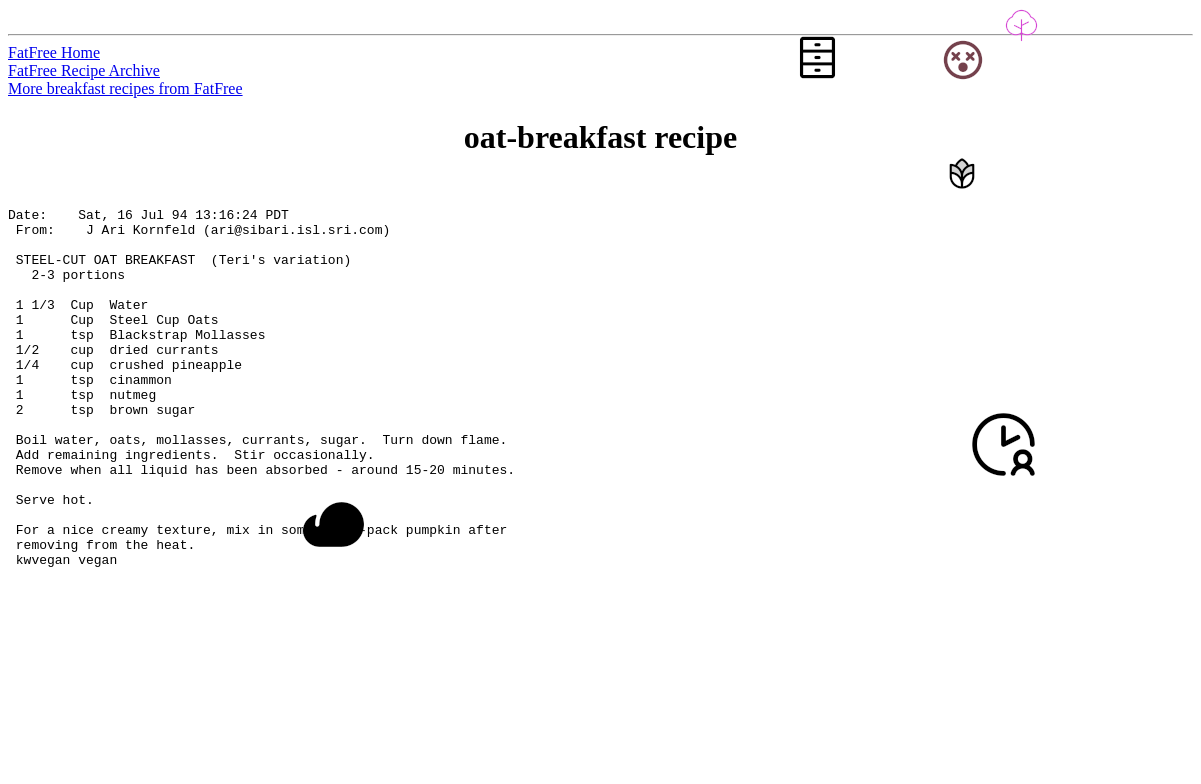 Image resolution: width=1201 pixels, height=784 pixels. Describe the element at coordinates (817, 57) in the screenshot. I see `browse furniture or home decor items` at that location.